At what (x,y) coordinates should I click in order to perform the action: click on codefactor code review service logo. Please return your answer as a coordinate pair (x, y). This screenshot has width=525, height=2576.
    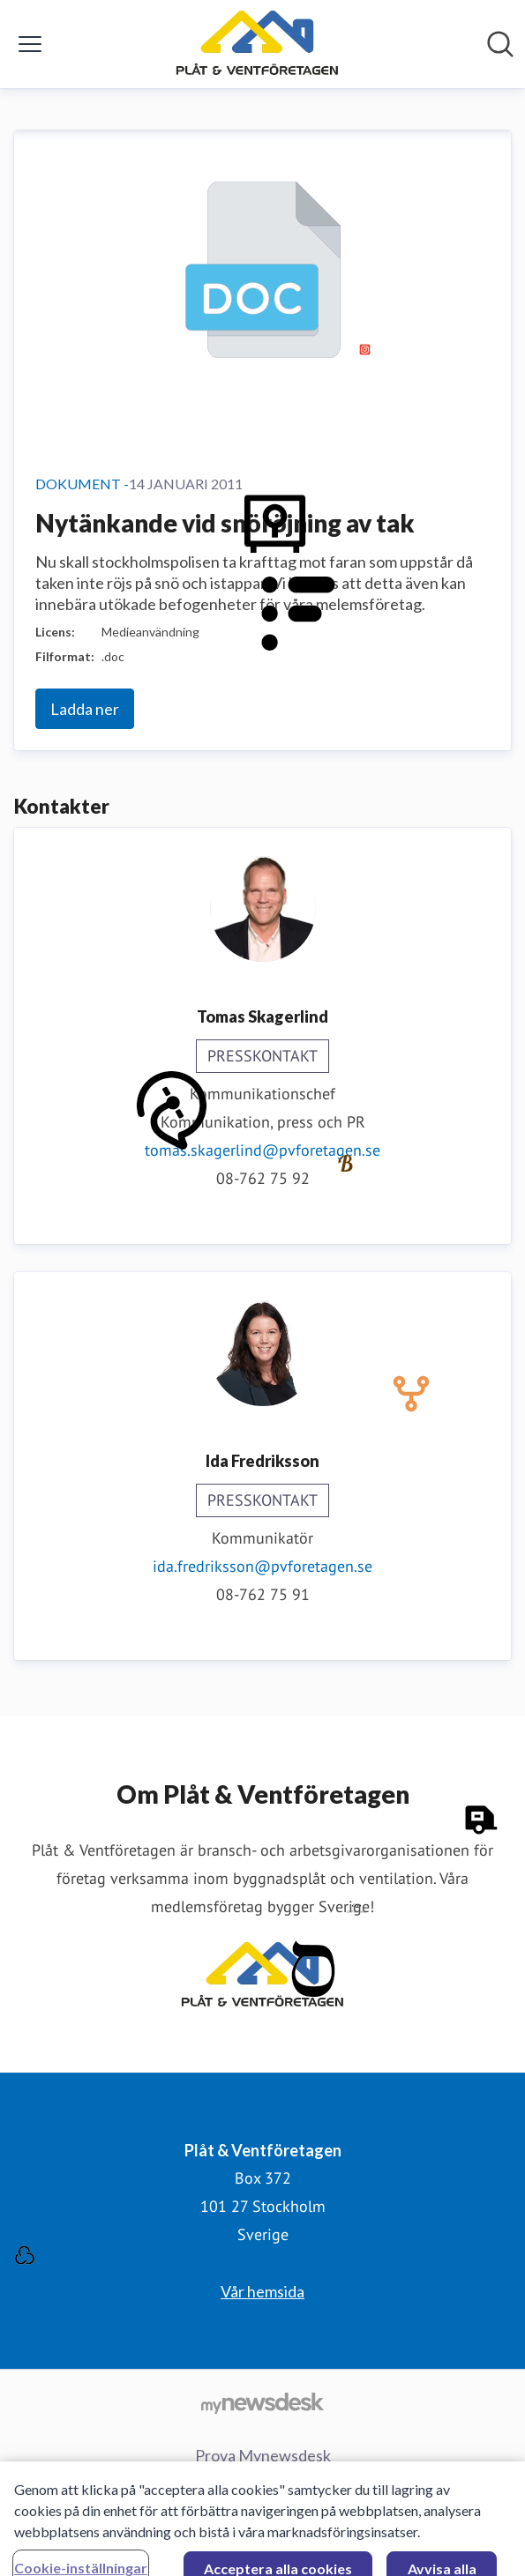
    Looking at the image, I should click on (298, 614).